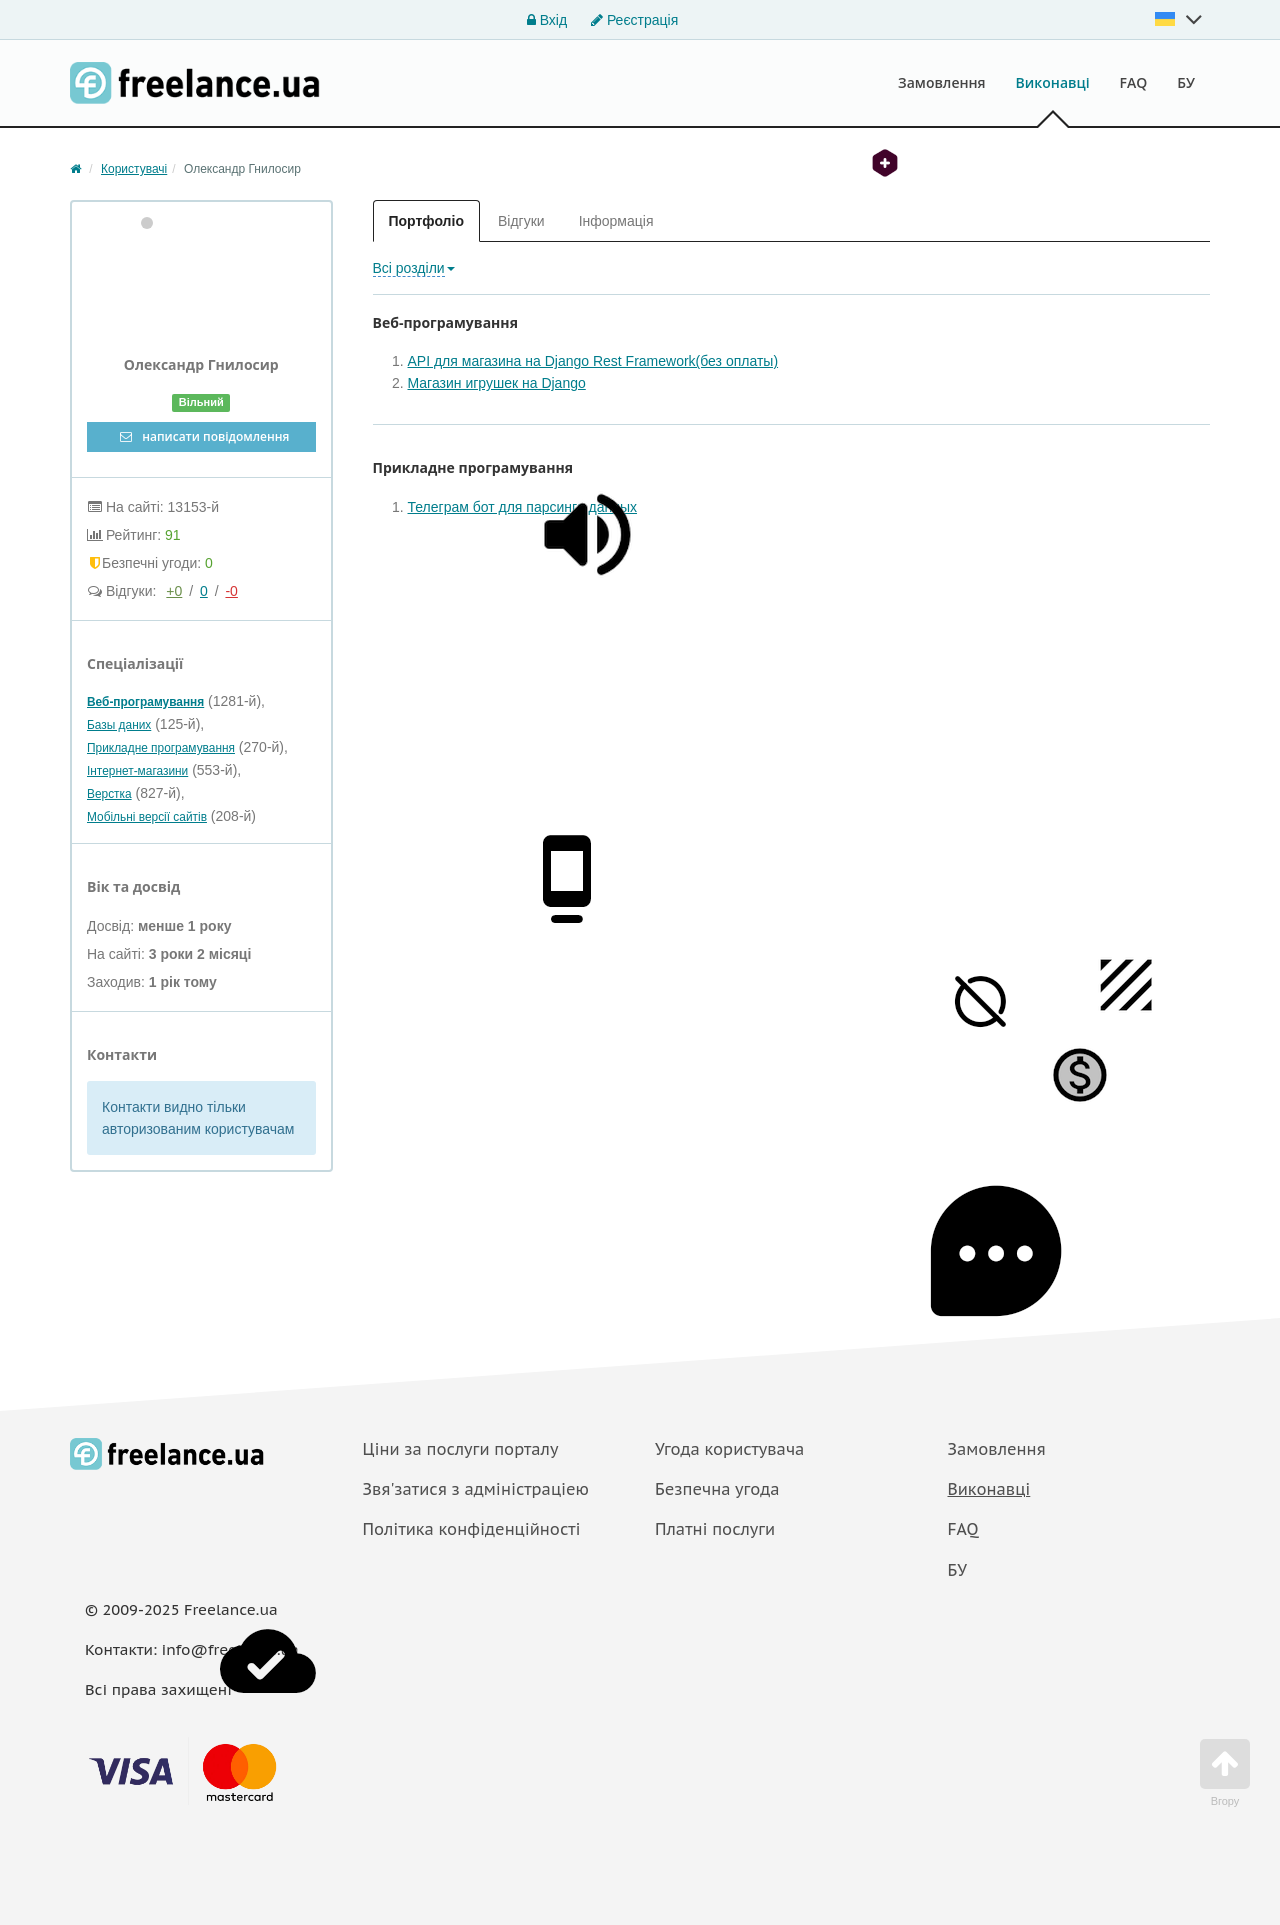 Image resolution: width=1280 pixels, height=1925 pixels. Describe the element at coordinates (1126, 985) in the screenshot. I see `apply texture or pattern overlay` at that location.